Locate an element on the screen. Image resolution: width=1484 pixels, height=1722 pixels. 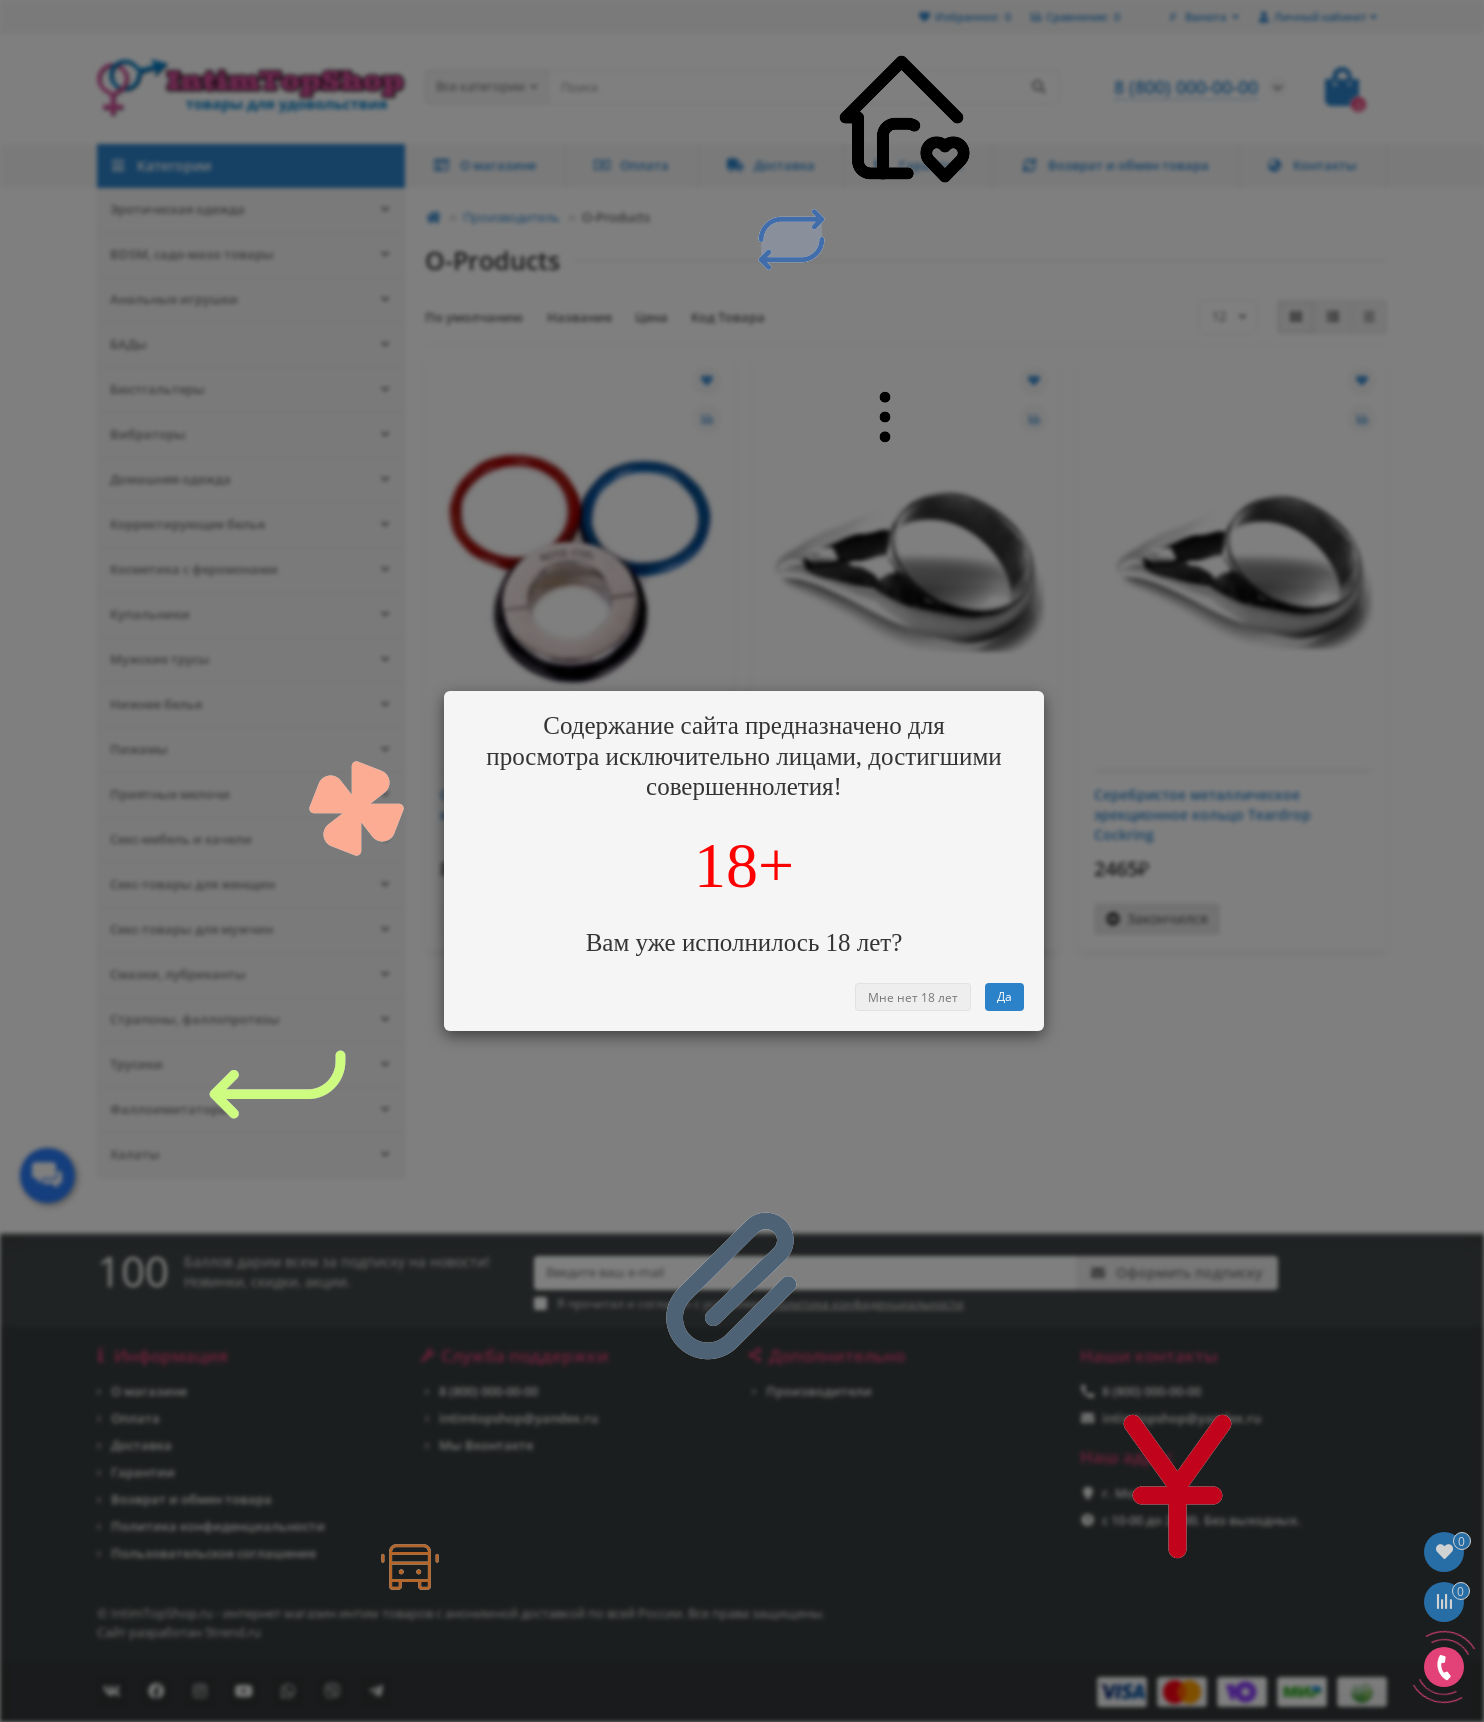
go back to previous screen or step is located at coordinates (277, 1084).